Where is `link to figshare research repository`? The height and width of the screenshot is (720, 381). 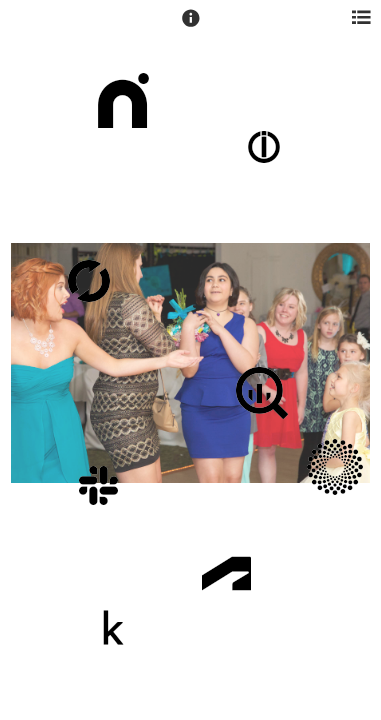 link to figshare research repository is located at coordinates (335, 467).